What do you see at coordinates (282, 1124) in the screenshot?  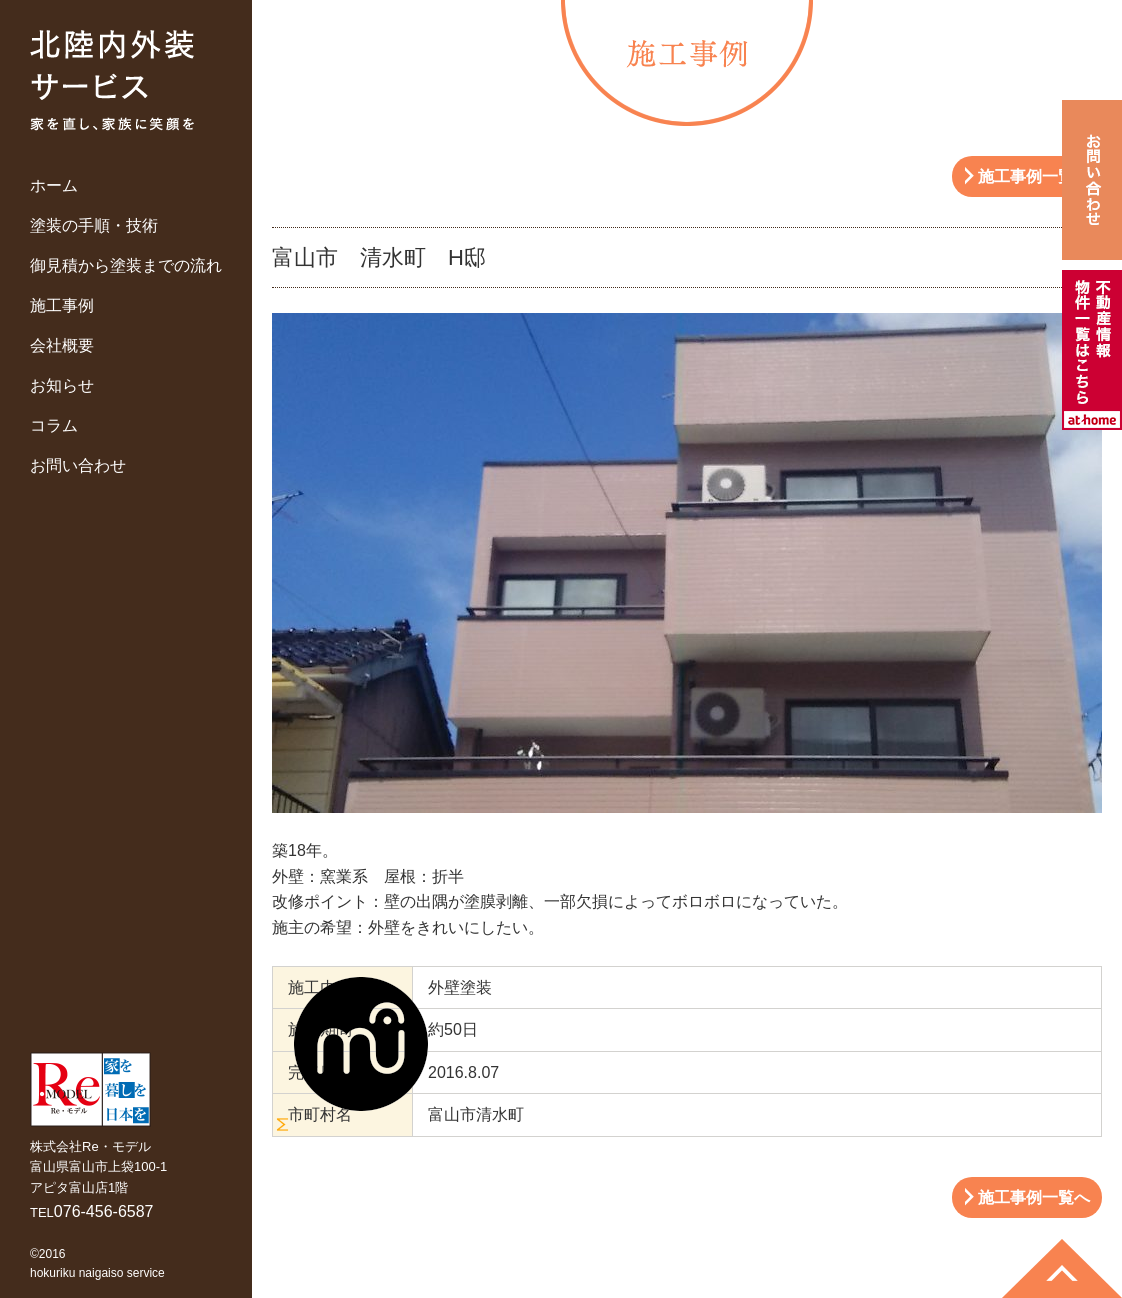 I see `insert a mathematical sum or formula` at bounding box center [282, 1124].